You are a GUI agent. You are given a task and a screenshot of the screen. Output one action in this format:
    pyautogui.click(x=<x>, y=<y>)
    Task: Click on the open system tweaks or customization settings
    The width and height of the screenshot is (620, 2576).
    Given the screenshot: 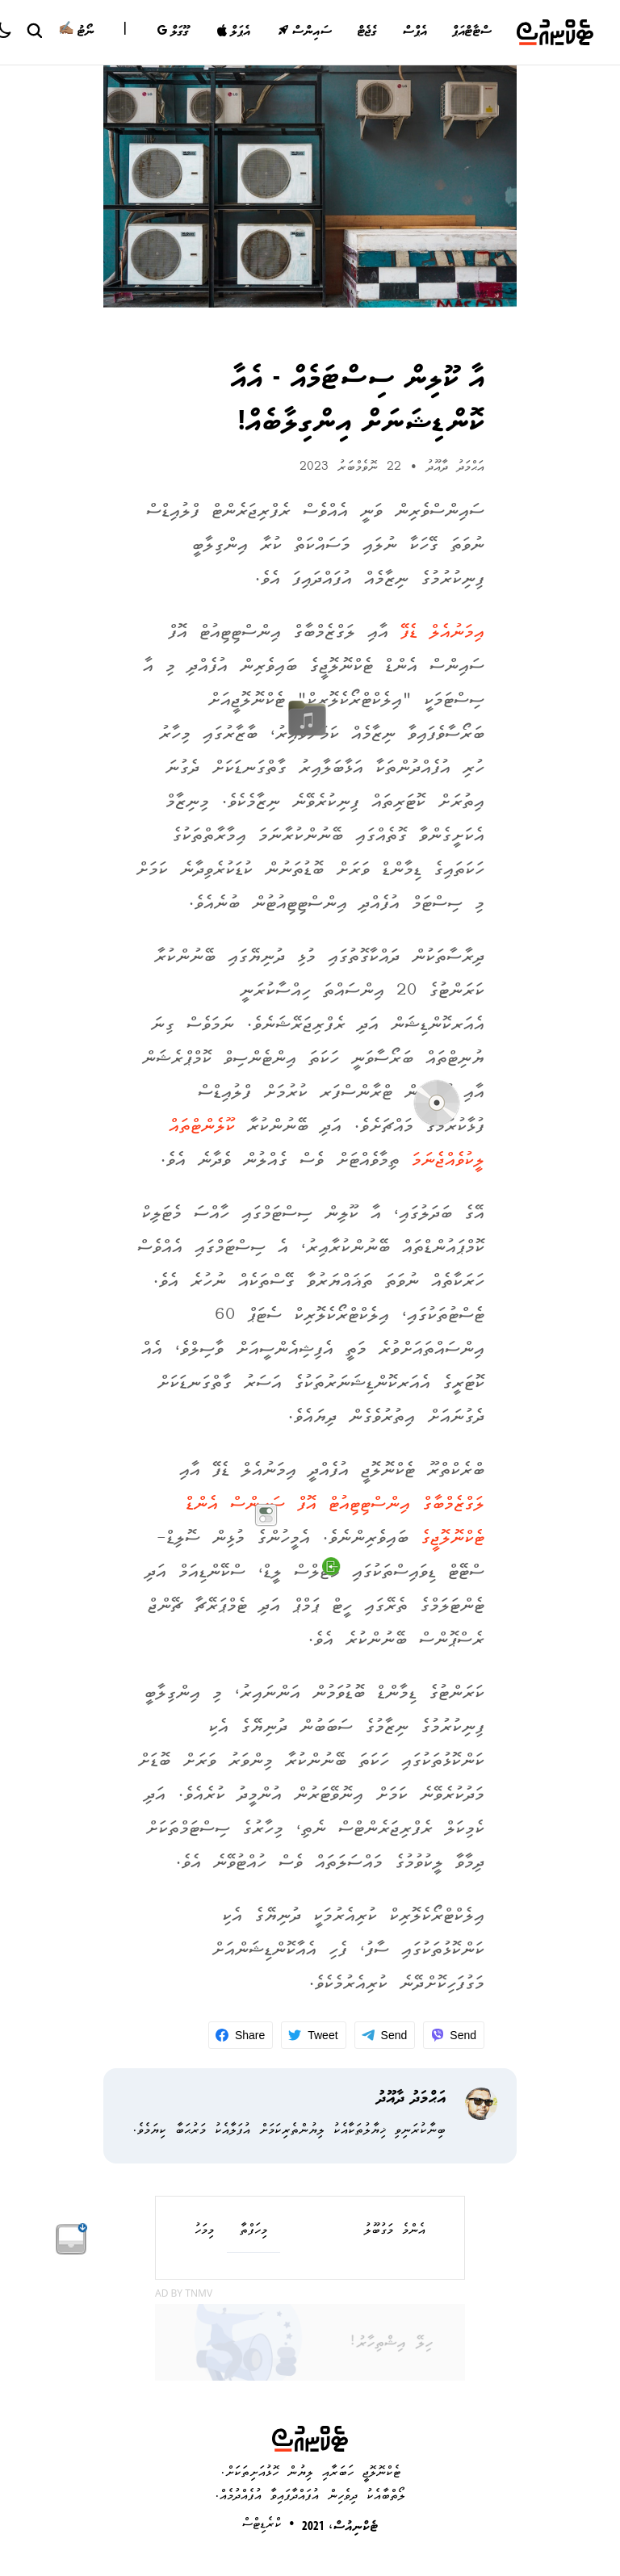 What is the action you would take?
    pyautogui.click(x=266, y=1514)
    